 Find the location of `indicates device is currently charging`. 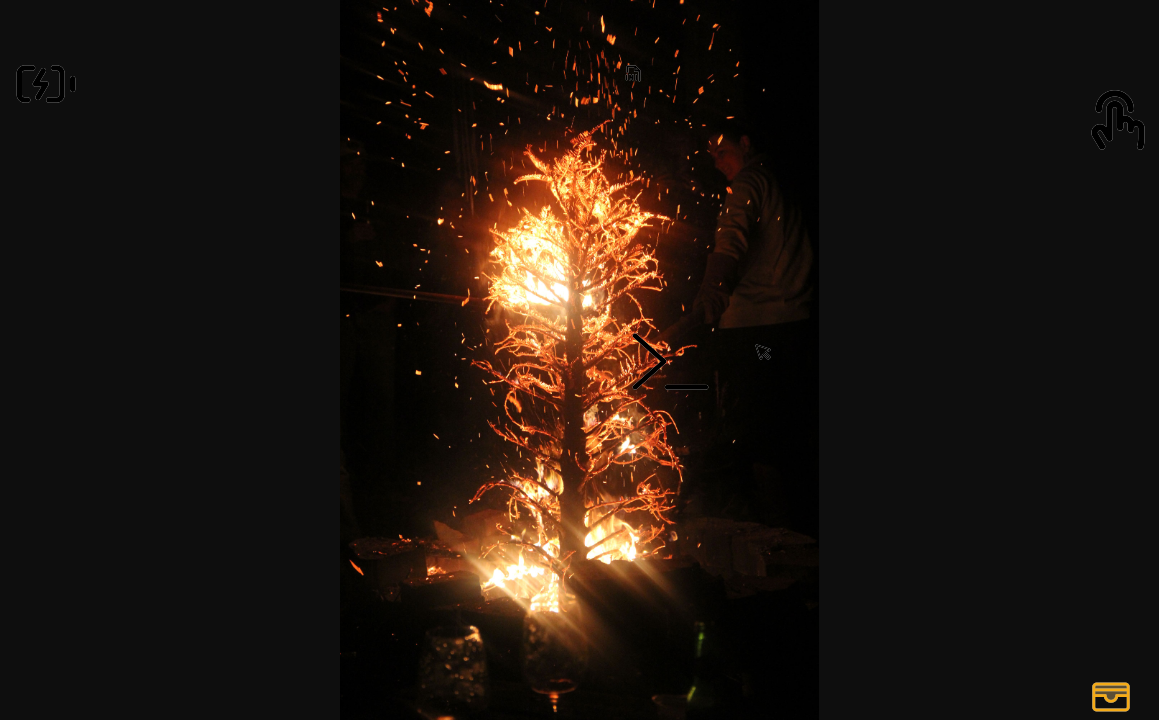

indicates device is currently charging is located at coordinates (46, 84).